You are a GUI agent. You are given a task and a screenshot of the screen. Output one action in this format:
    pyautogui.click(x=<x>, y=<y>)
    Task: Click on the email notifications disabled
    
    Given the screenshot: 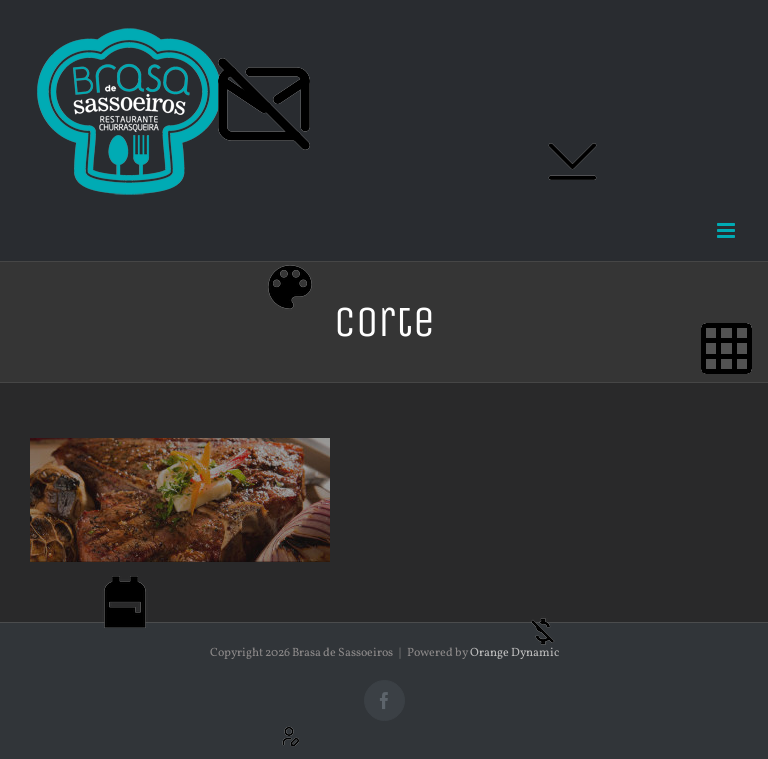 What is the action you would take?
    pyautogui.click(x=264, y=104)
    